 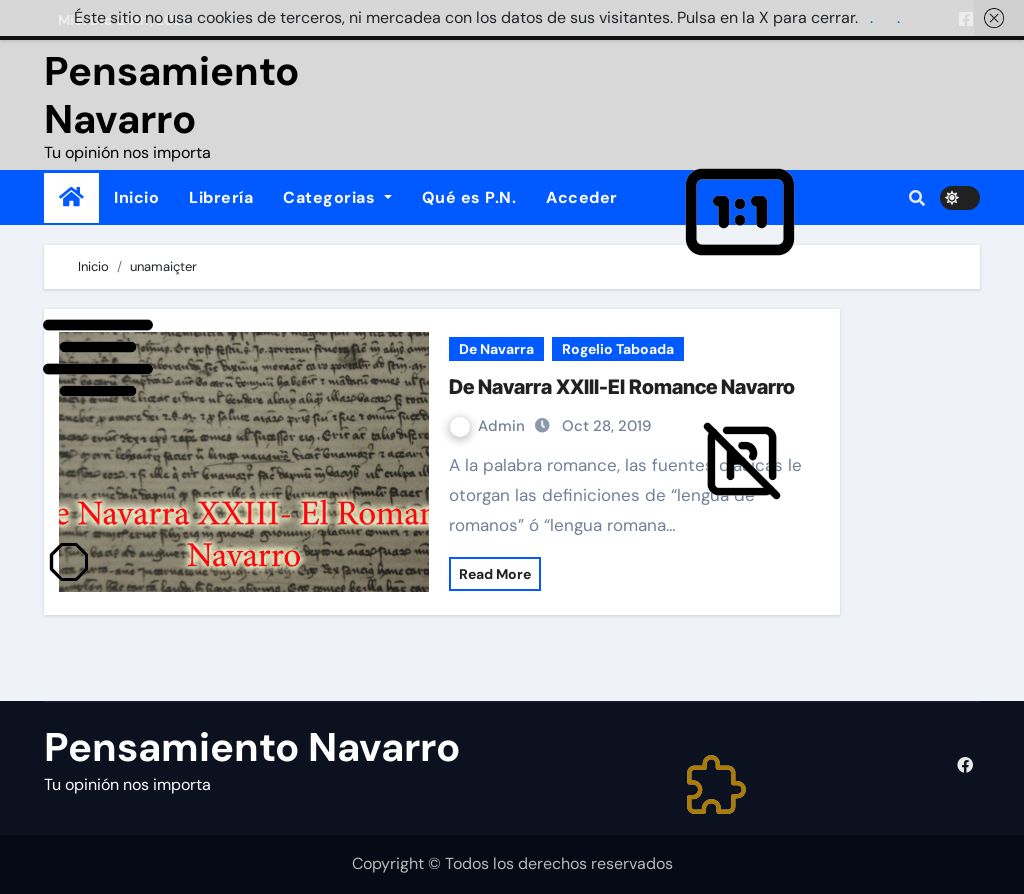 What do you see at coordinates (742, 461) in the screenshot?
I see `no parking available` at bounding box center [742, 461].